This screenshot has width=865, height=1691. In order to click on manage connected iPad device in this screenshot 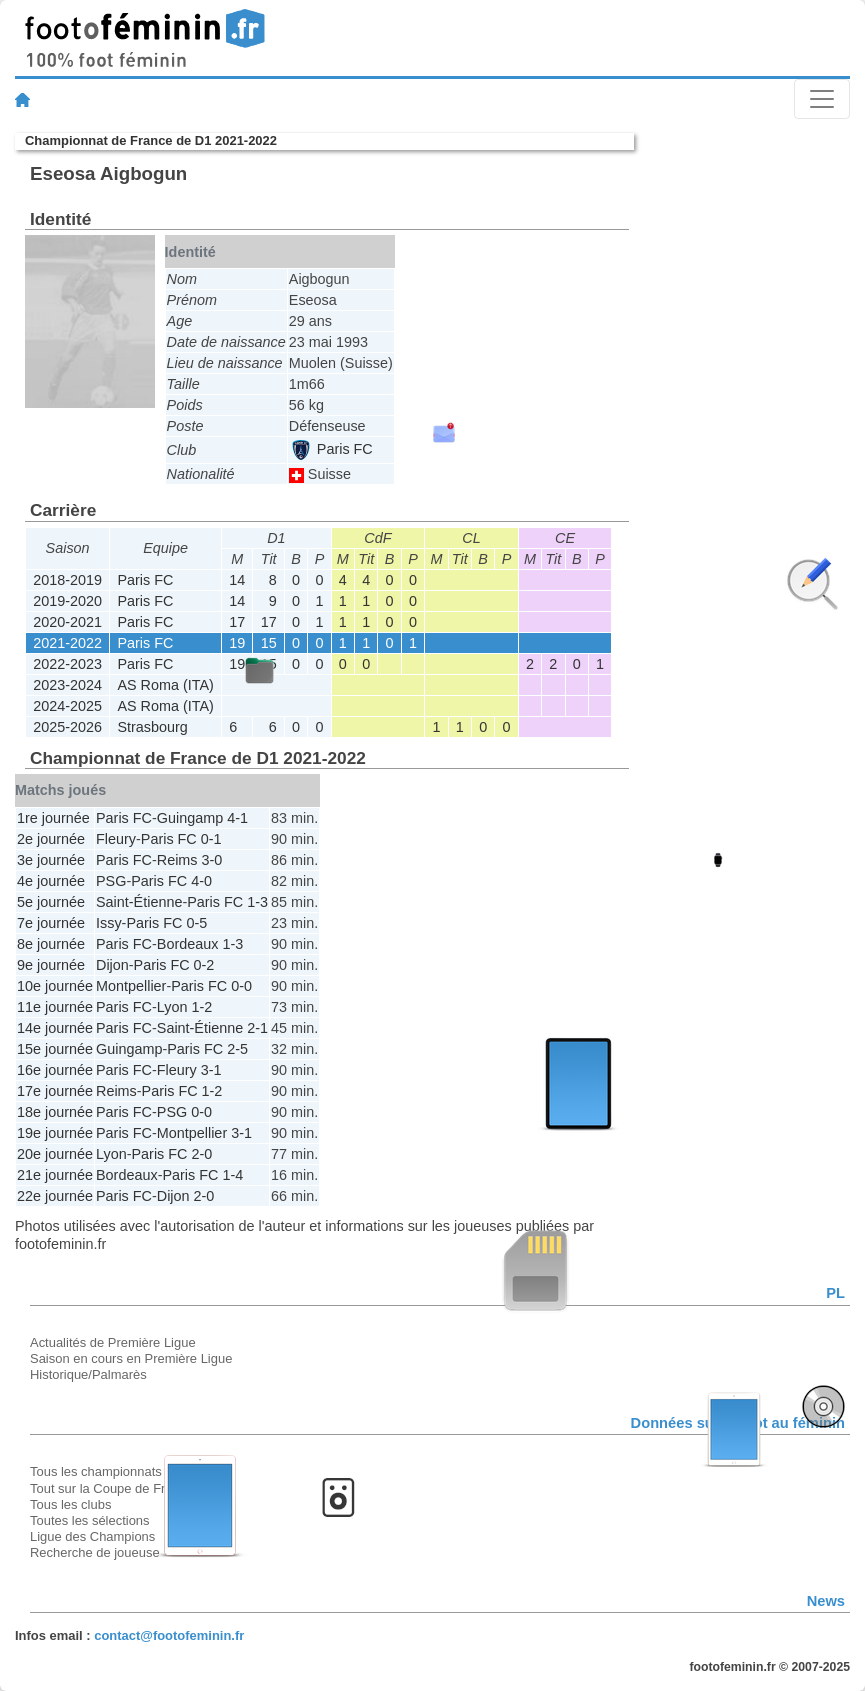, I will do `click(200, 1505)`.